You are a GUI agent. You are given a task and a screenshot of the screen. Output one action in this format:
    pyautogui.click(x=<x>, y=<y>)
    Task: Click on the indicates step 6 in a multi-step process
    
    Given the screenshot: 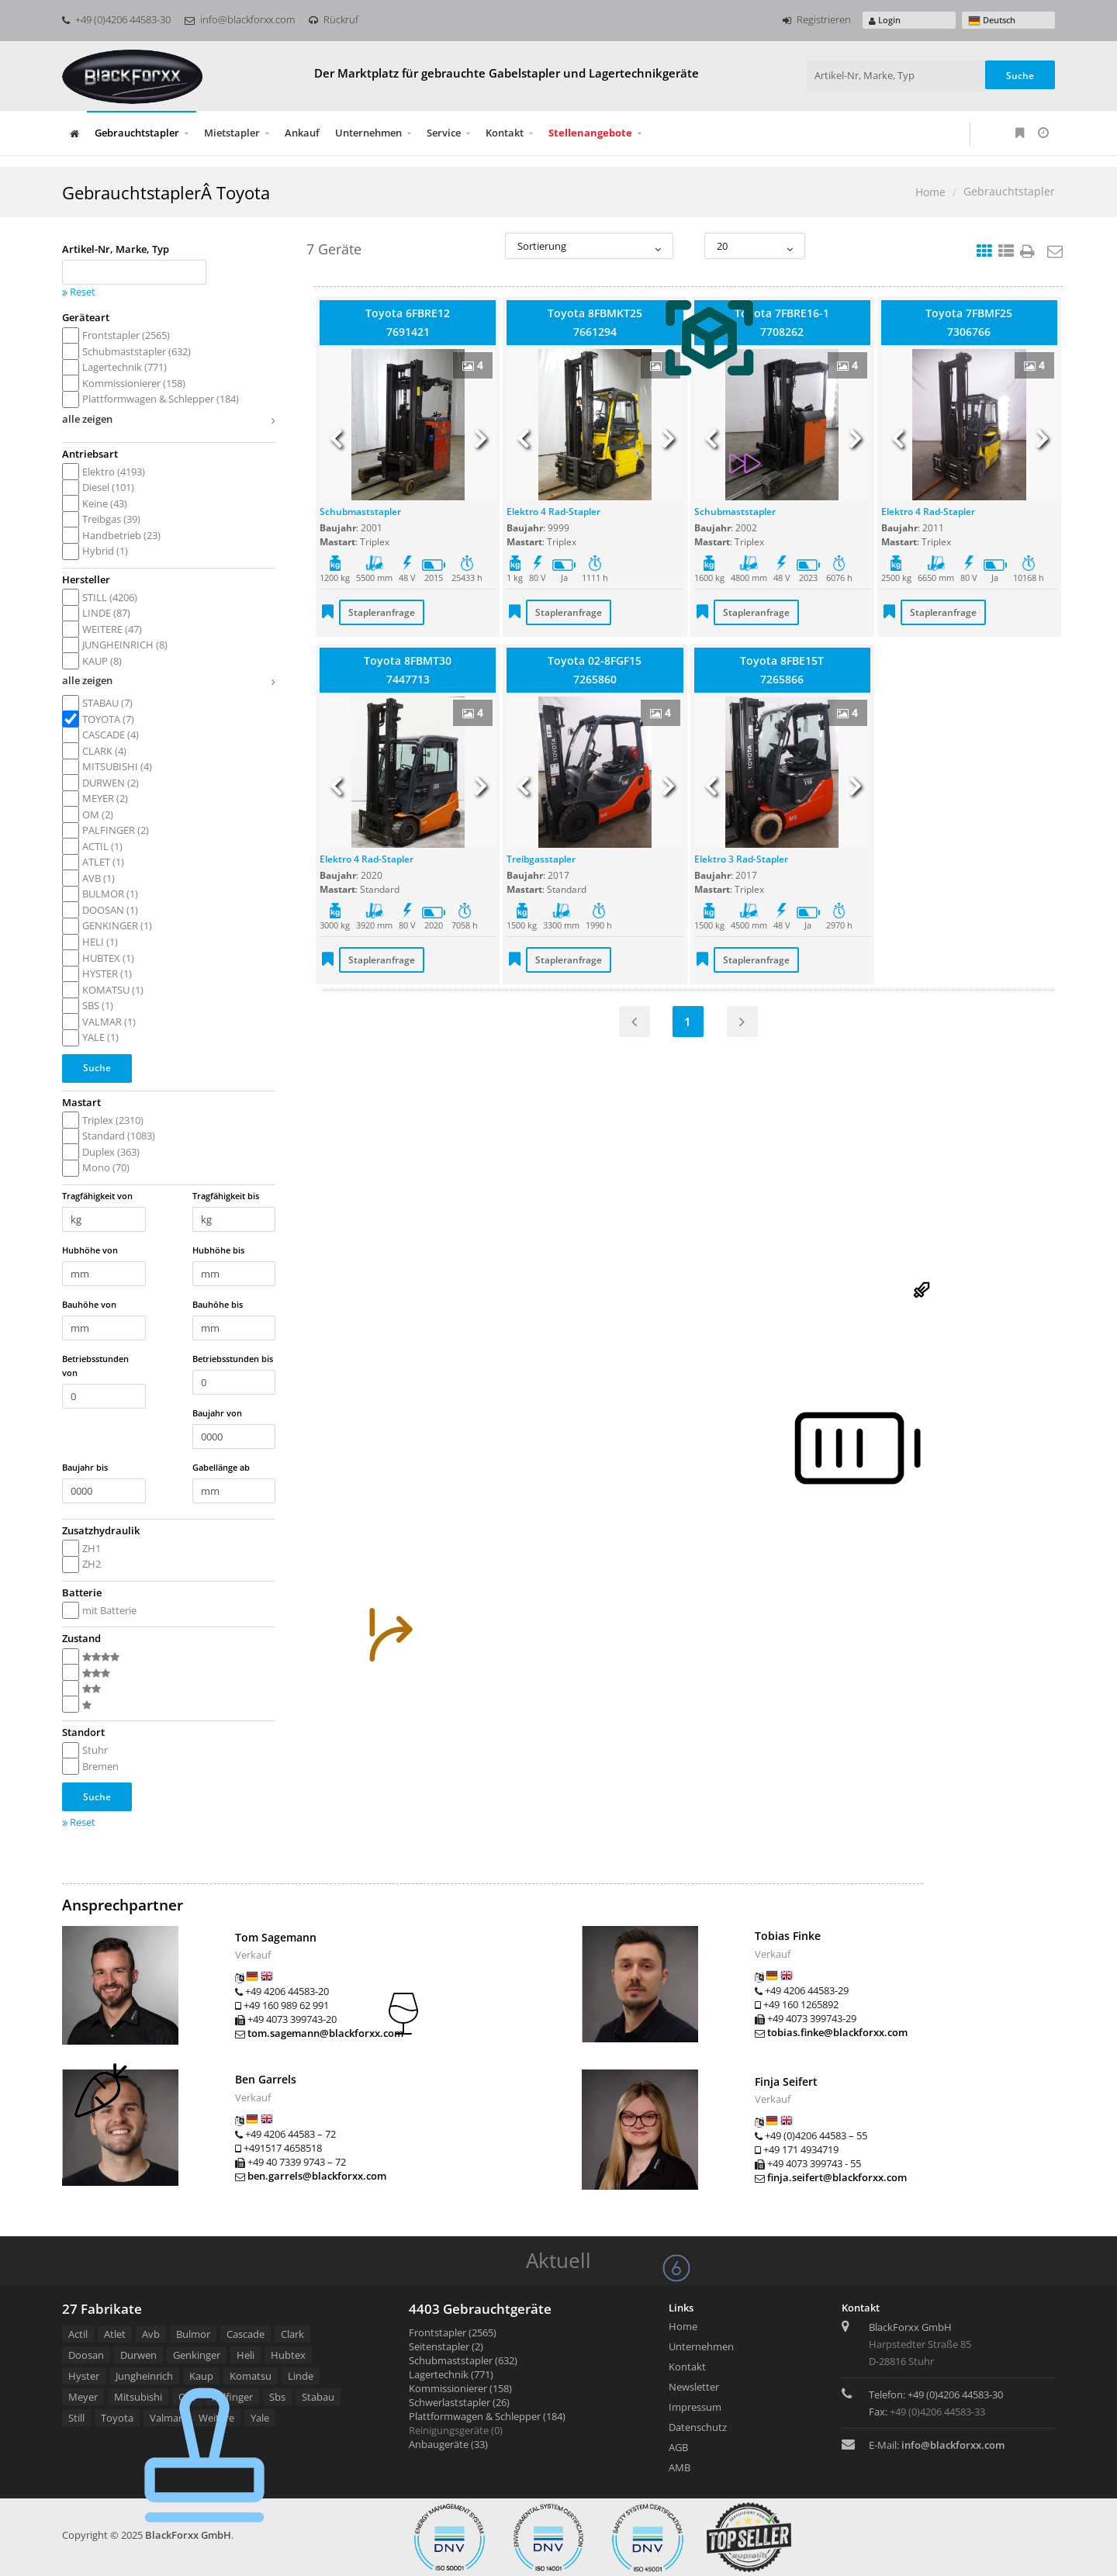 What is the action you would take?
    pyautogui.click(x=676, y=2268)
    